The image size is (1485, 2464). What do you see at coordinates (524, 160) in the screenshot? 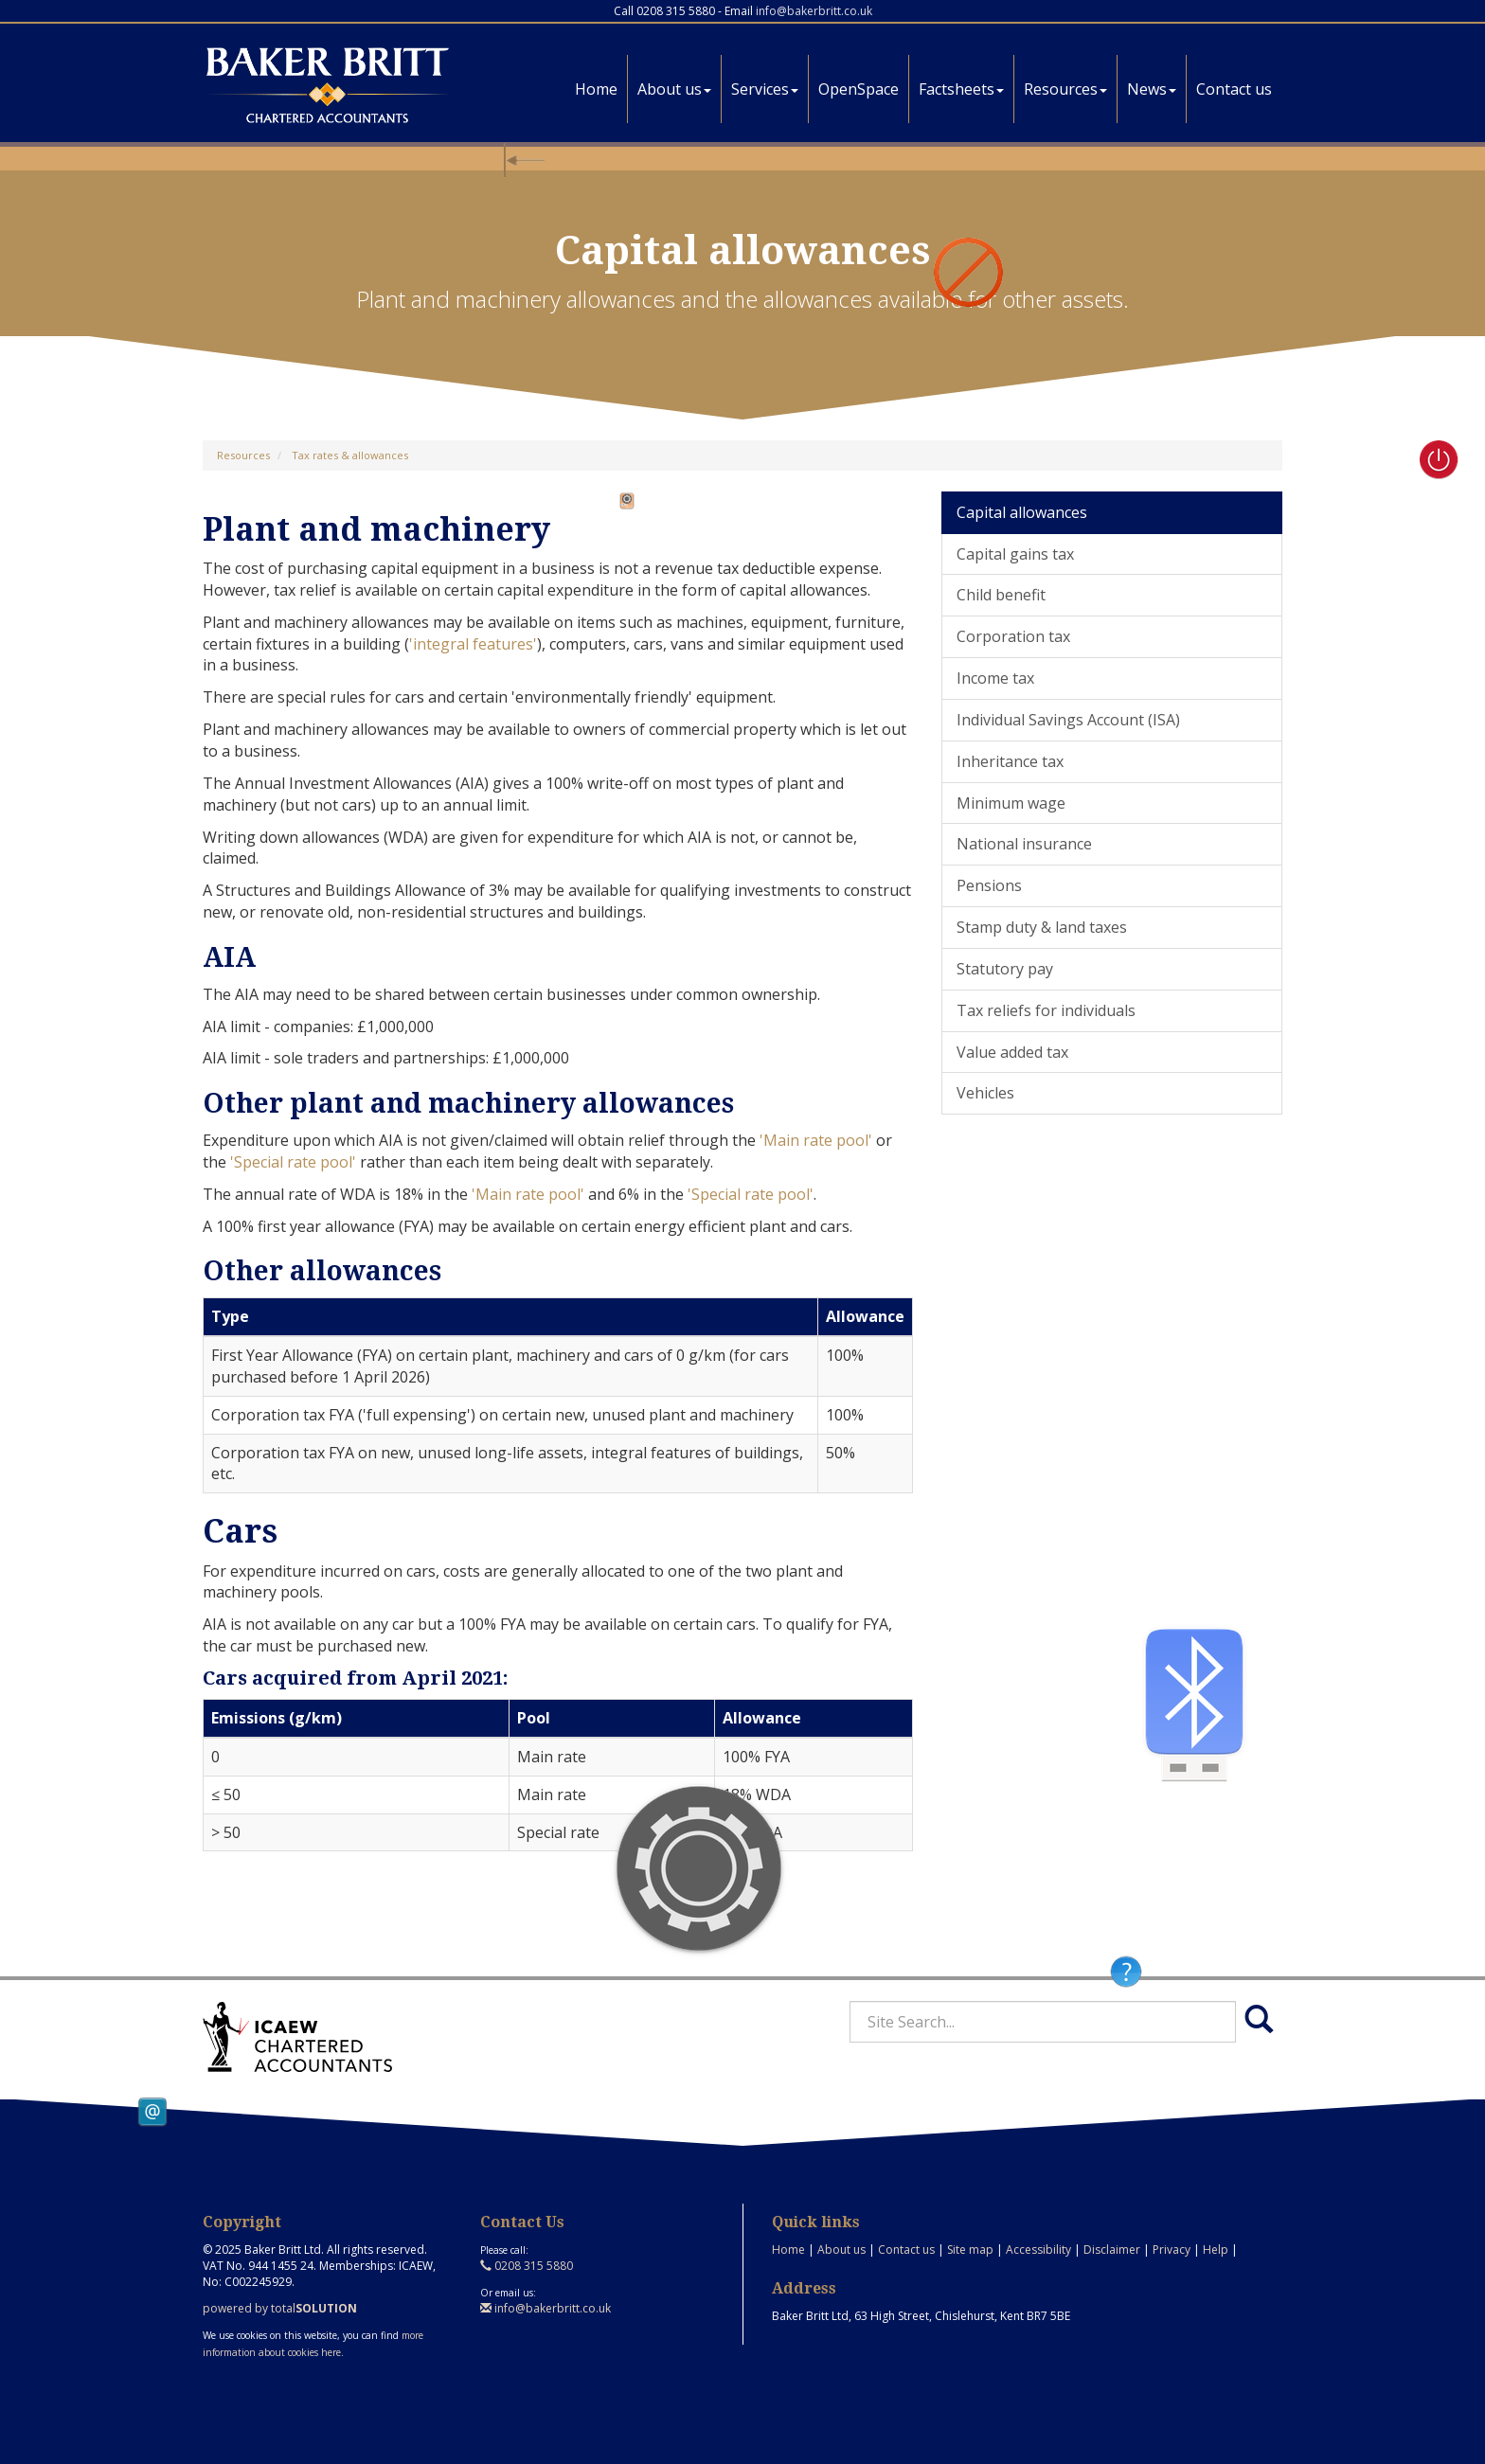
I see `go to the first item in a list or sequence` at bounding box center [524, 160].